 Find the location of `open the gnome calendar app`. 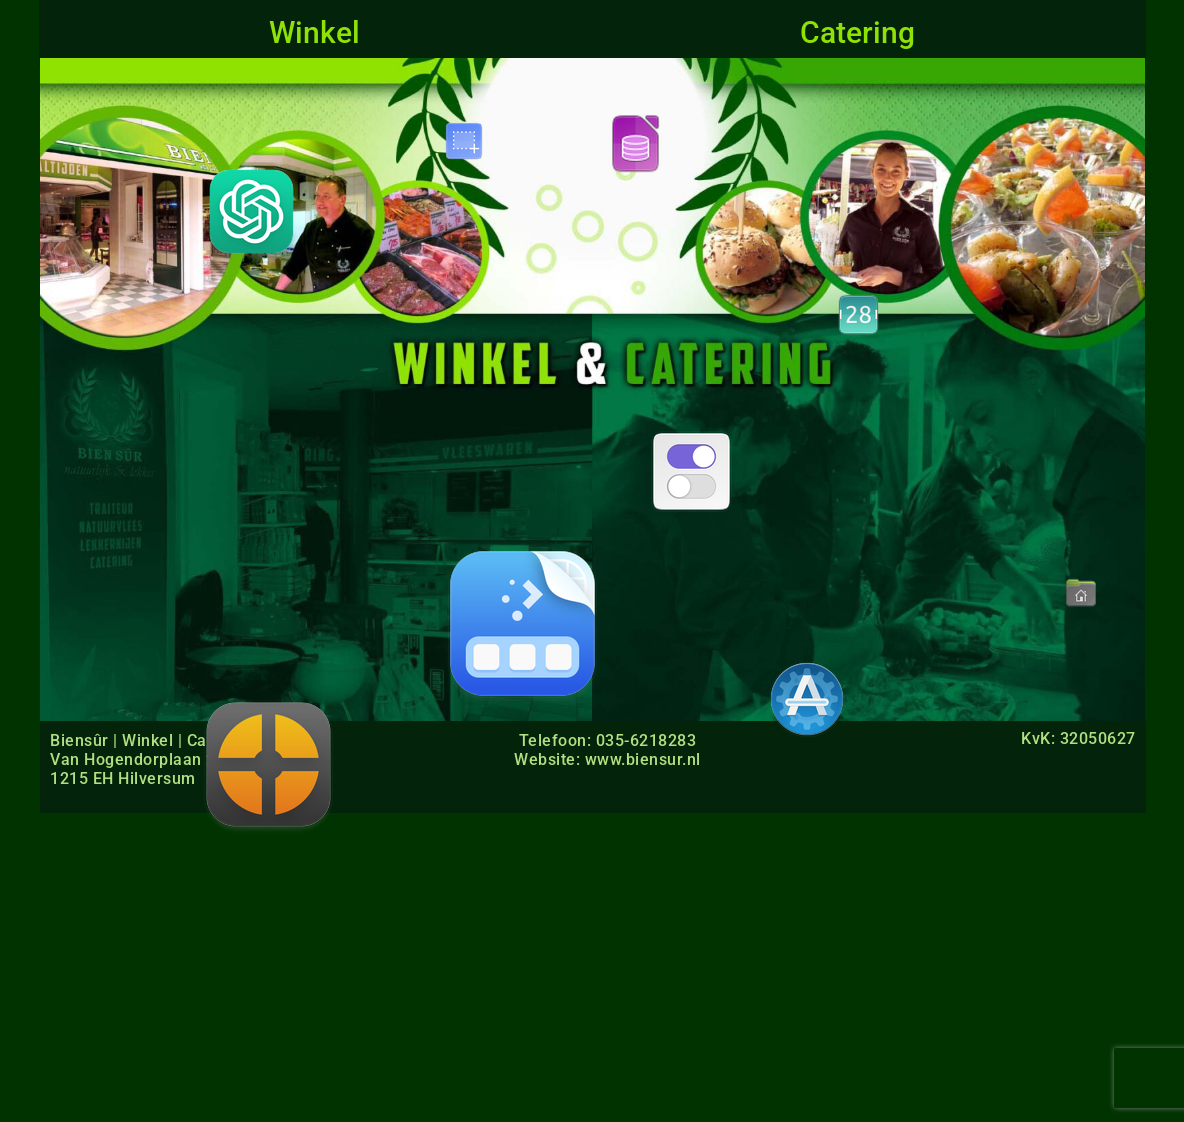

open the gnome calendar app is located at coordinates (858, 314).